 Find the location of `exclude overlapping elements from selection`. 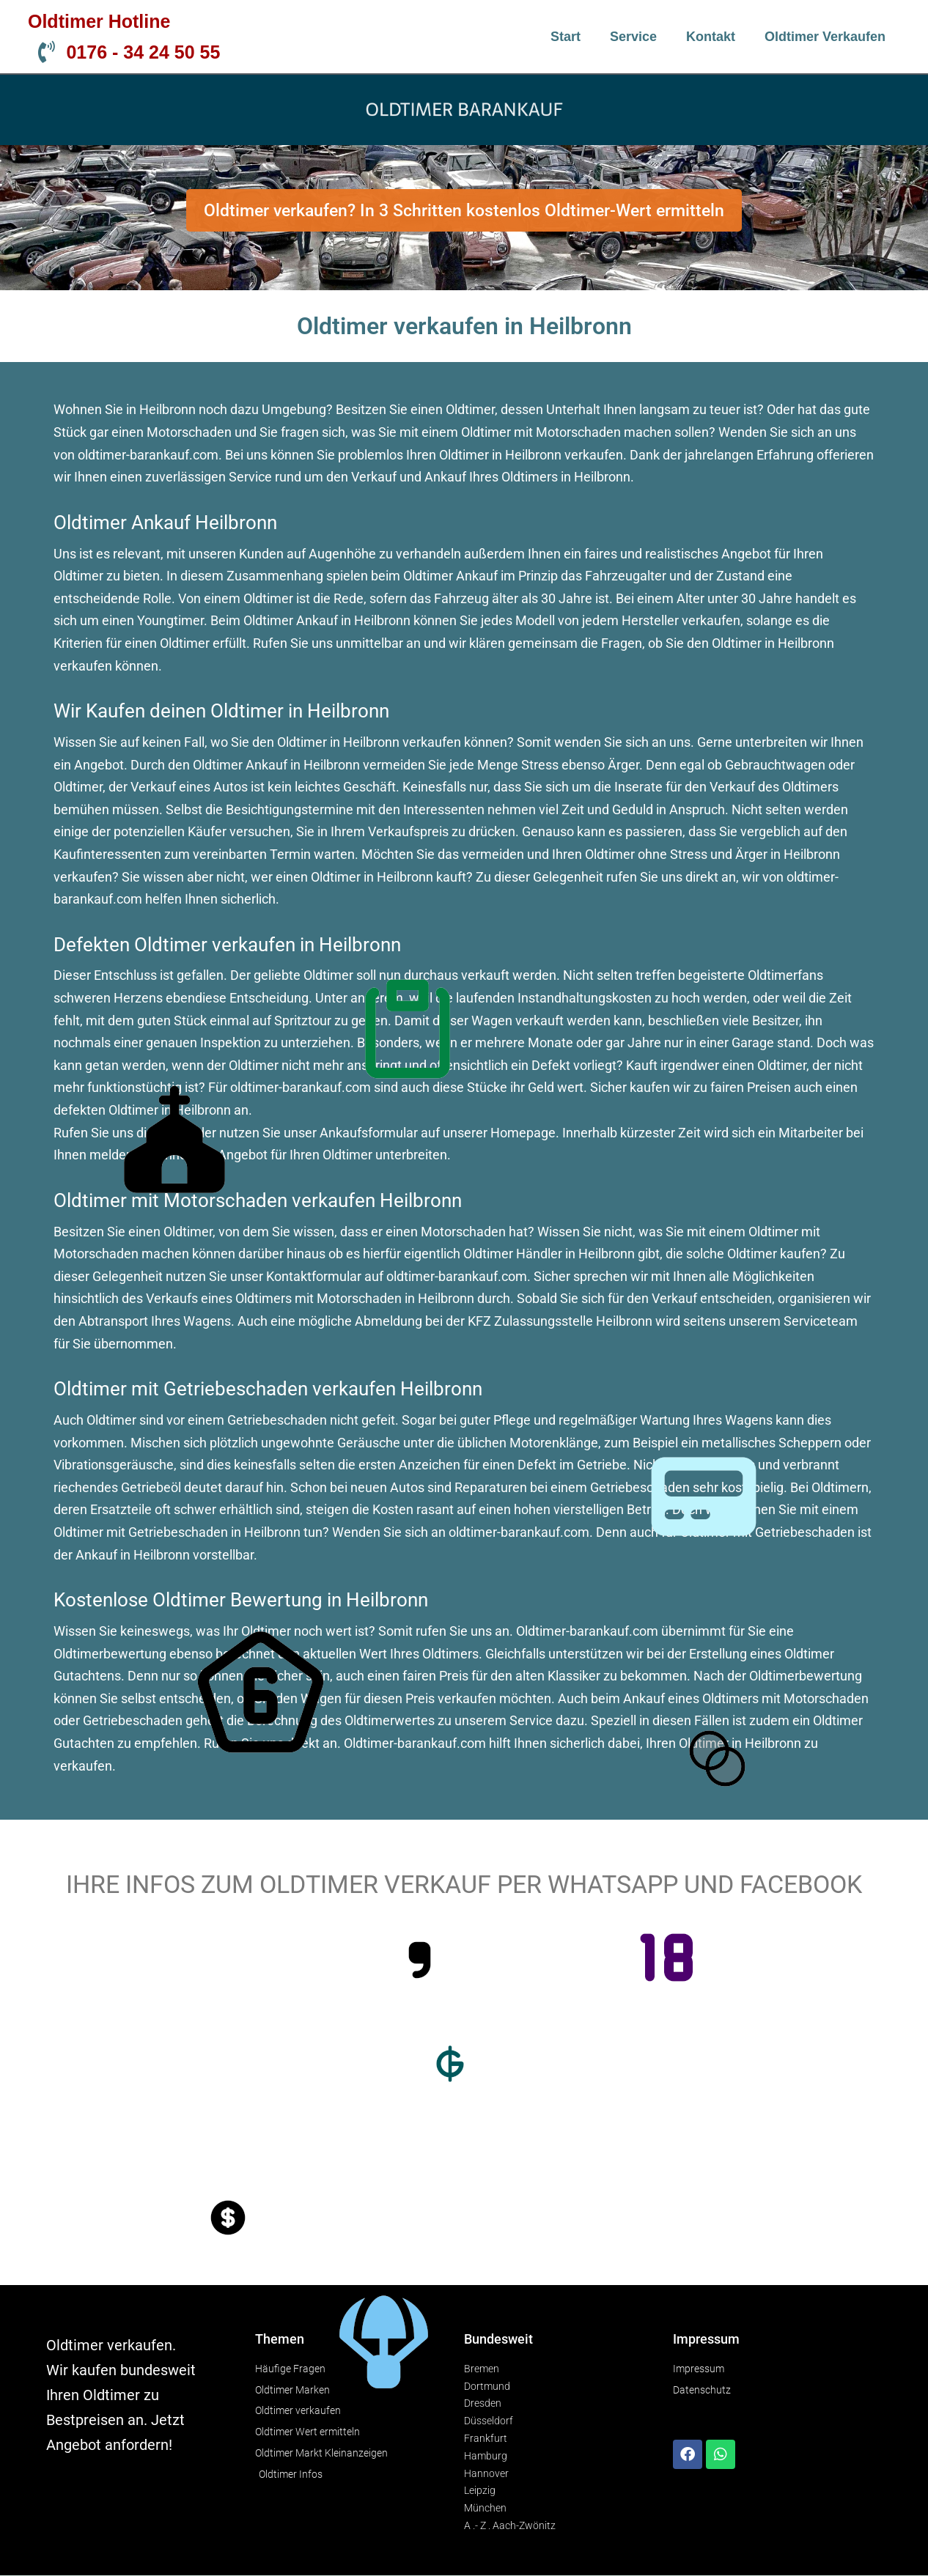

exclude overlapping elements from selection is located at coordinates (717, 1758).